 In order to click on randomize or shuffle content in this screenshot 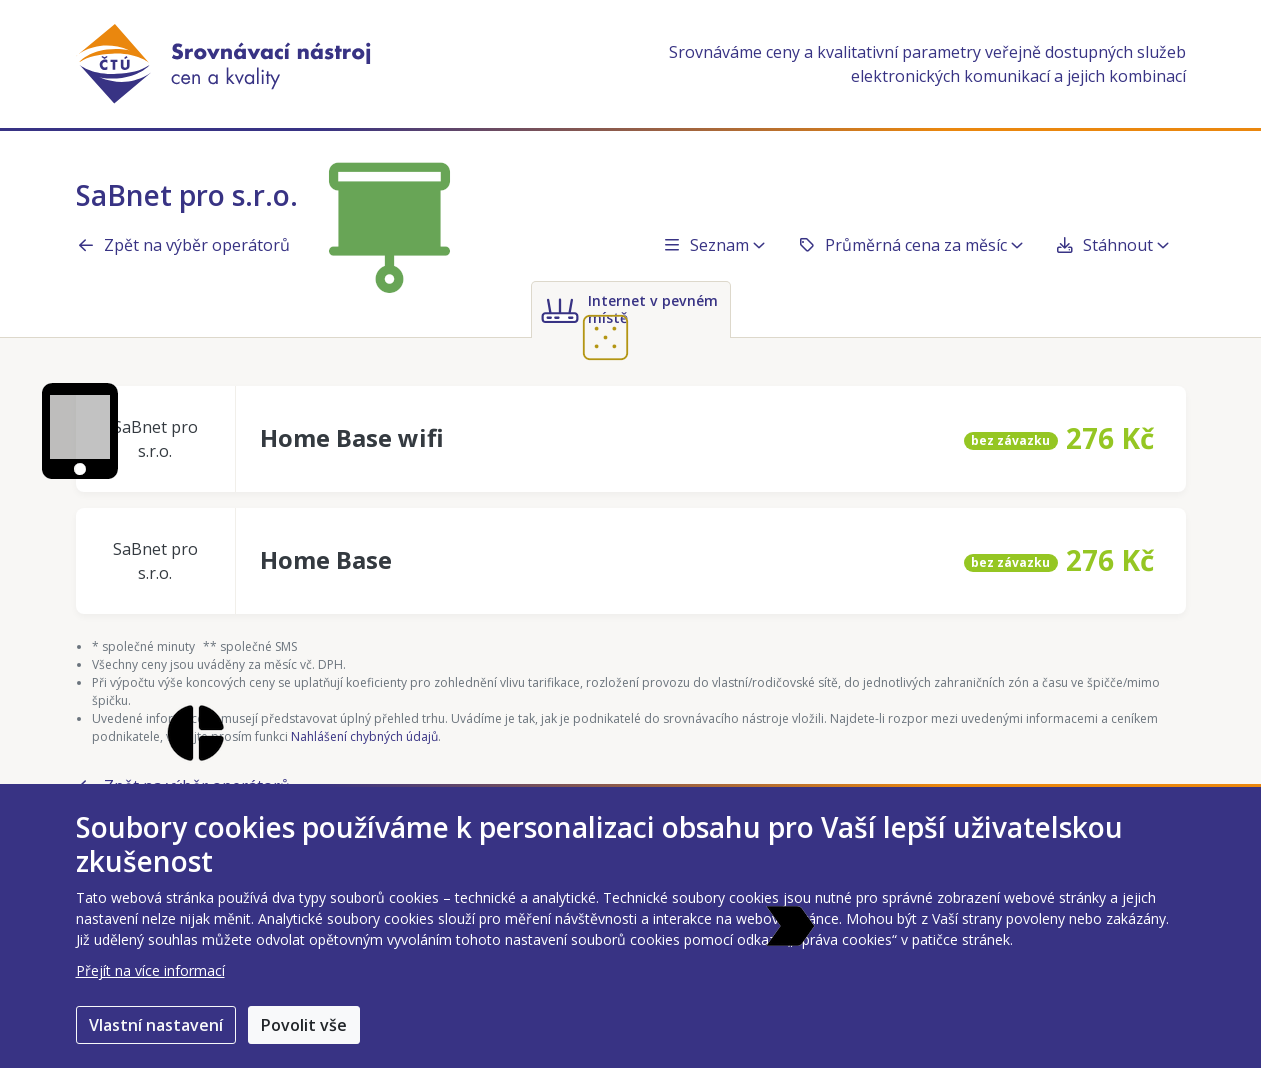, I will do `click(605, 337)`.